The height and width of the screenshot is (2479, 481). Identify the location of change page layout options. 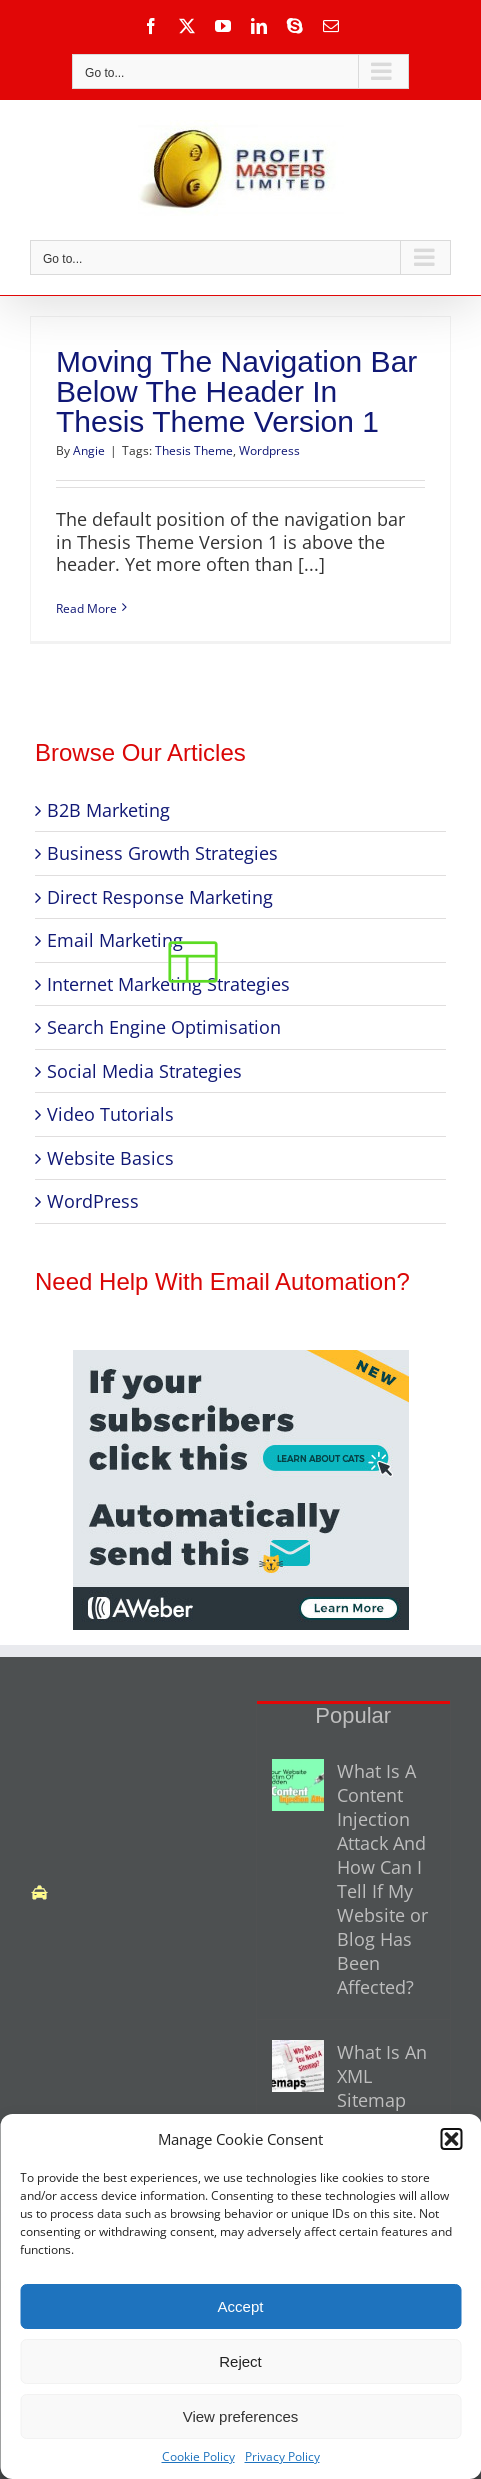
(193, 962).